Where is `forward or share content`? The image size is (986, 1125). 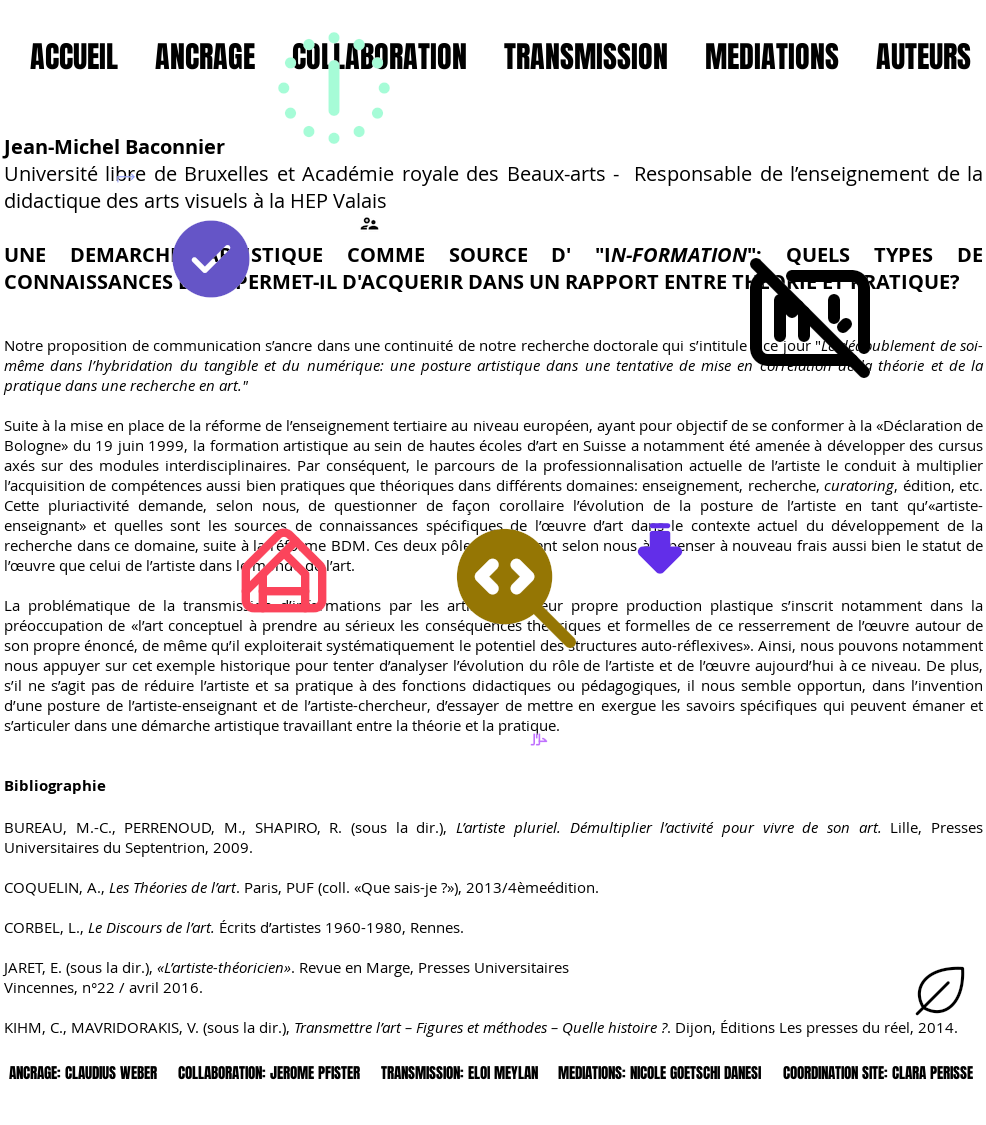
forward or share content is located at coordinates (126, 178).